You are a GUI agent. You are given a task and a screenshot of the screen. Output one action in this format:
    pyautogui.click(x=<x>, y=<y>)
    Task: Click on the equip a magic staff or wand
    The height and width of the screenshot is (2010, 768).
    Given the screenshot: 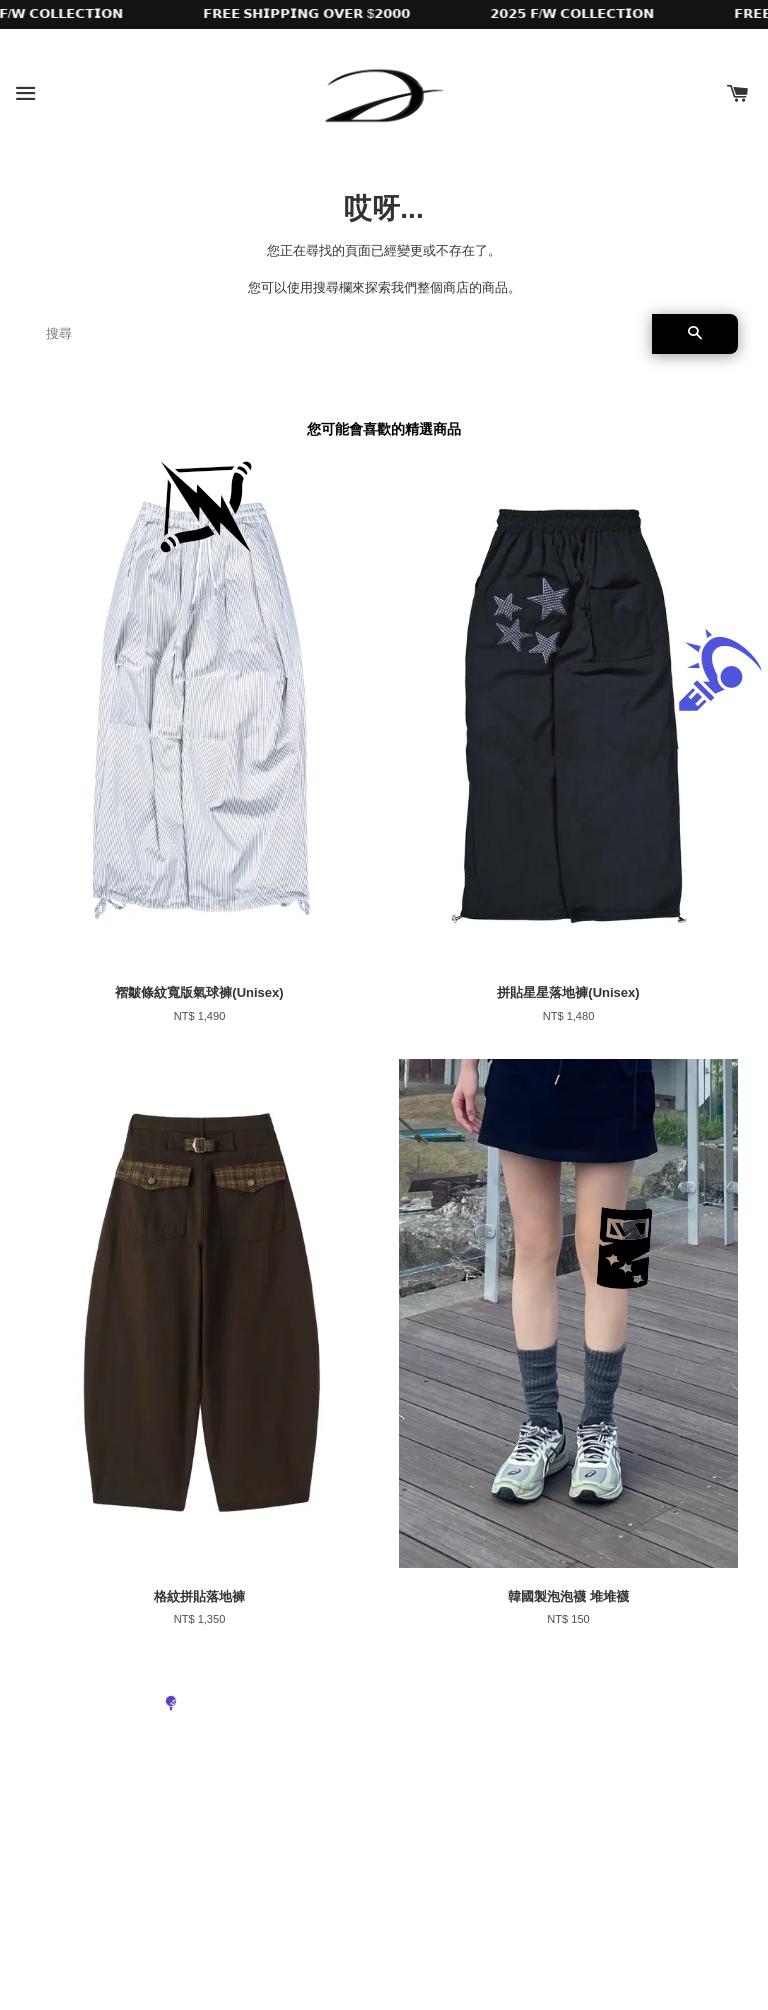 What is the action you would take?
    pyautogui.click(x=720, y=669)
    